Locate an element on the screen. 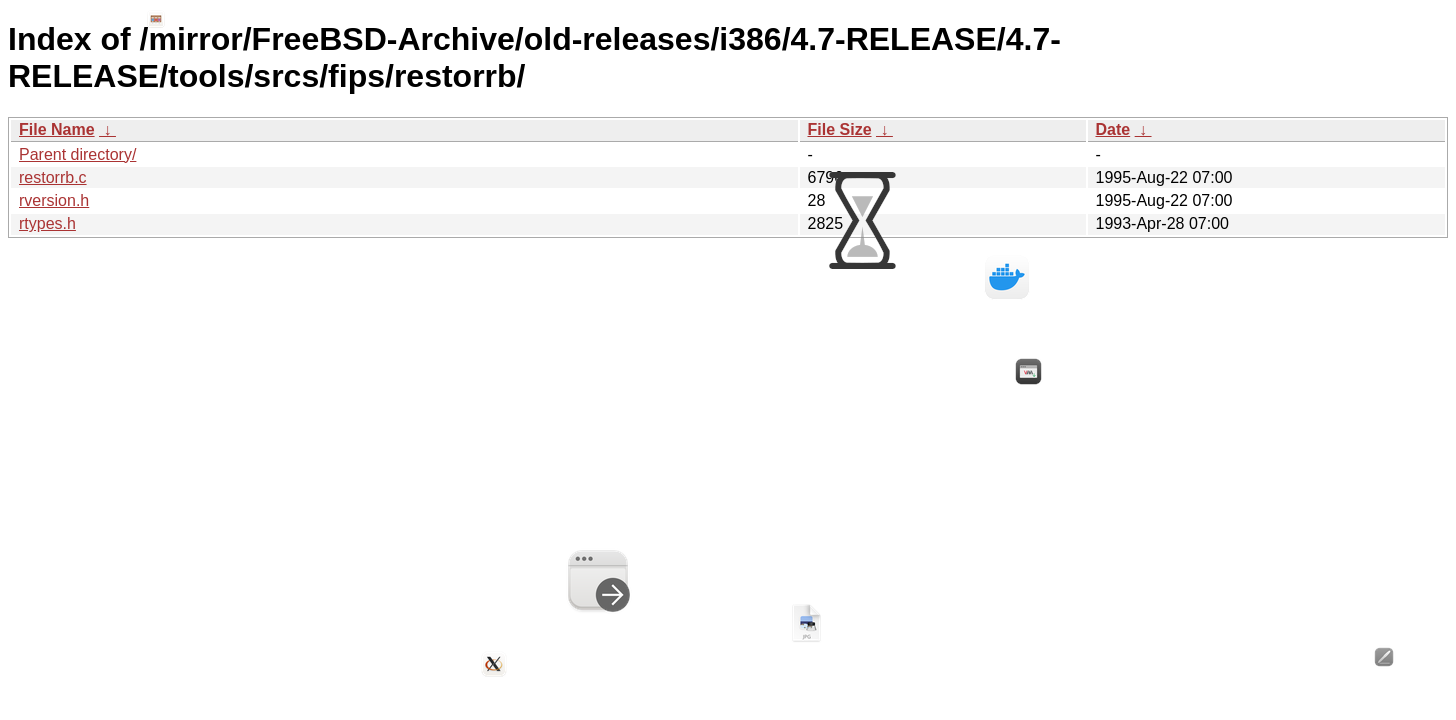  open whaler docker container management app is located at coordinates (1007, 276).